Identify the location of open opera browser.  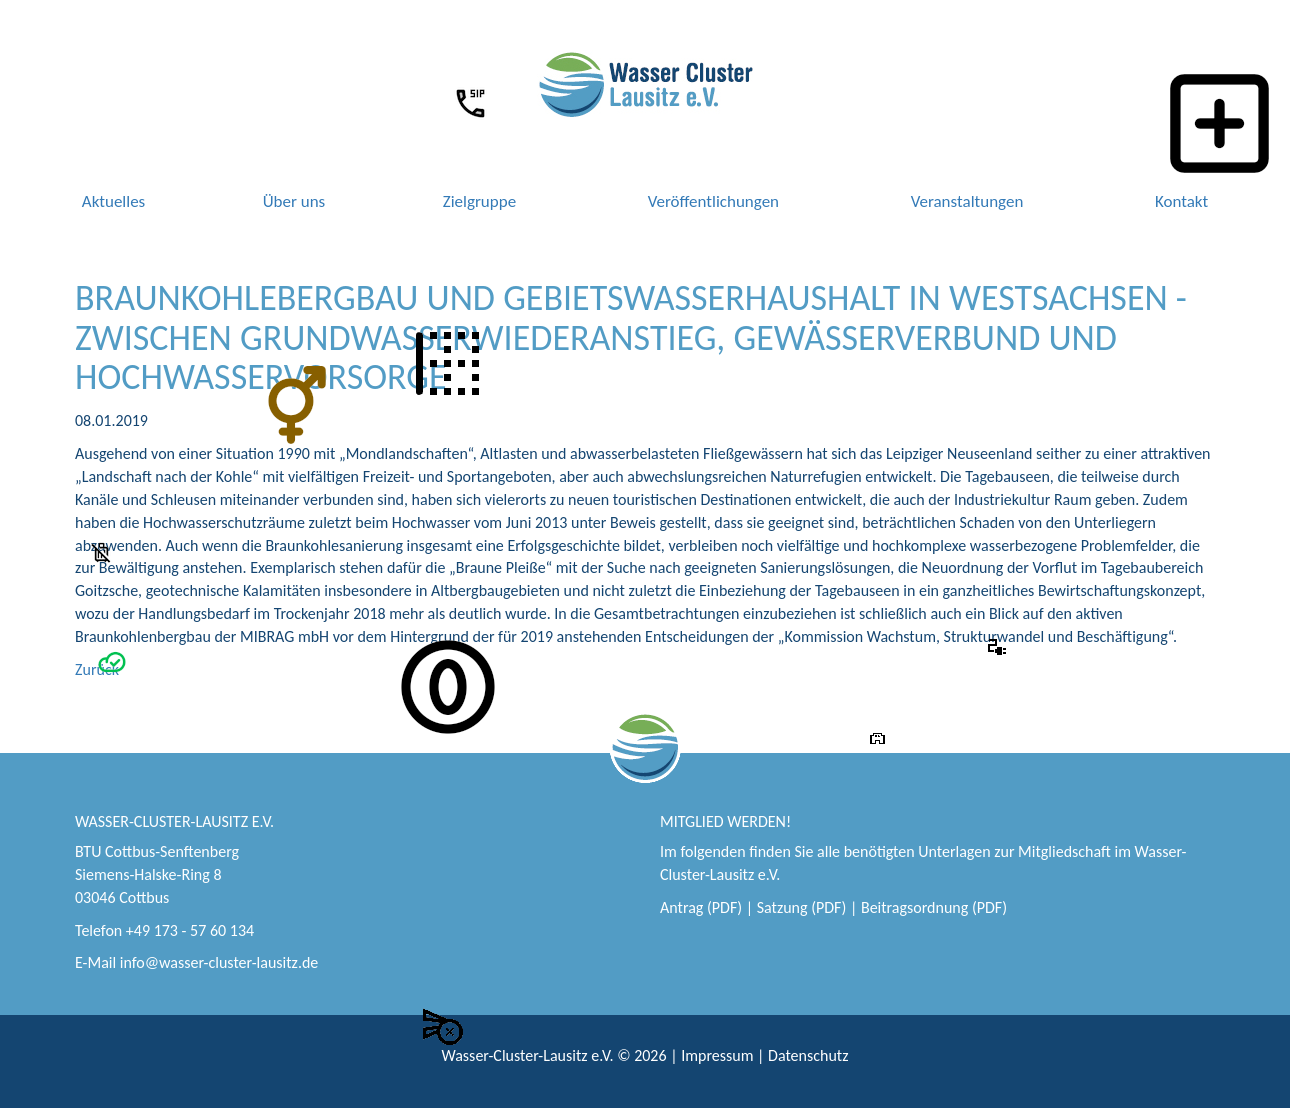
(448, 687).